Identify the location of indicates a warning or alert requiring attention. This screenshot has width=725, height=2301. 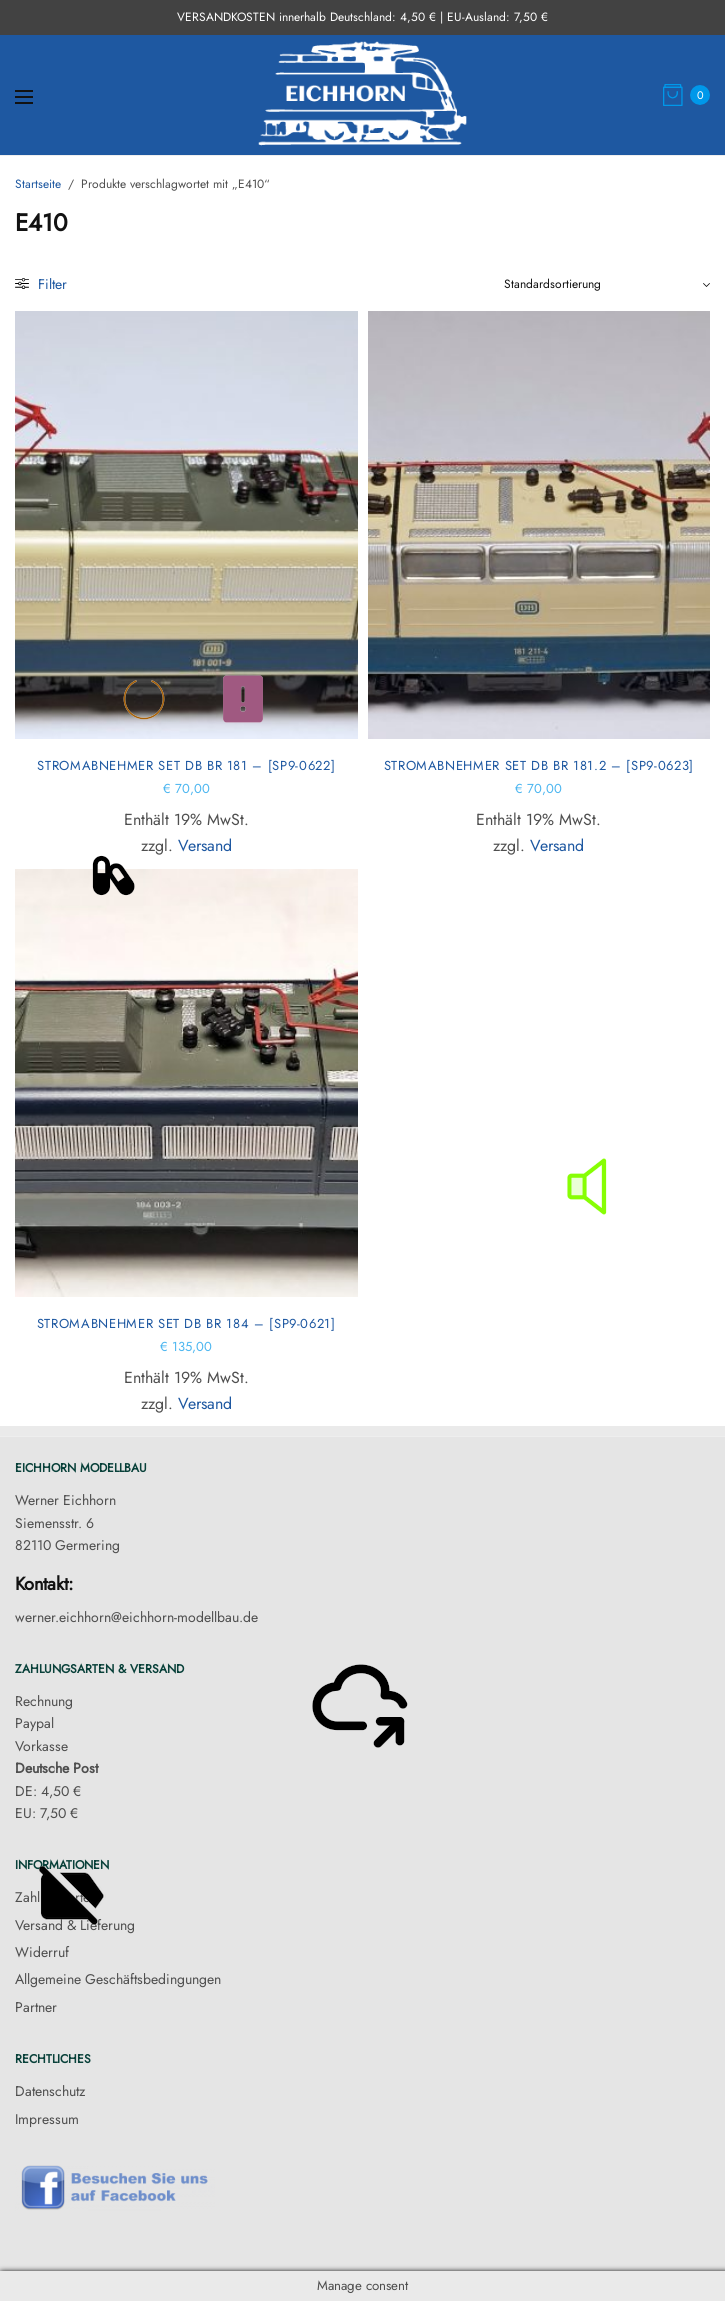
(243, 699).